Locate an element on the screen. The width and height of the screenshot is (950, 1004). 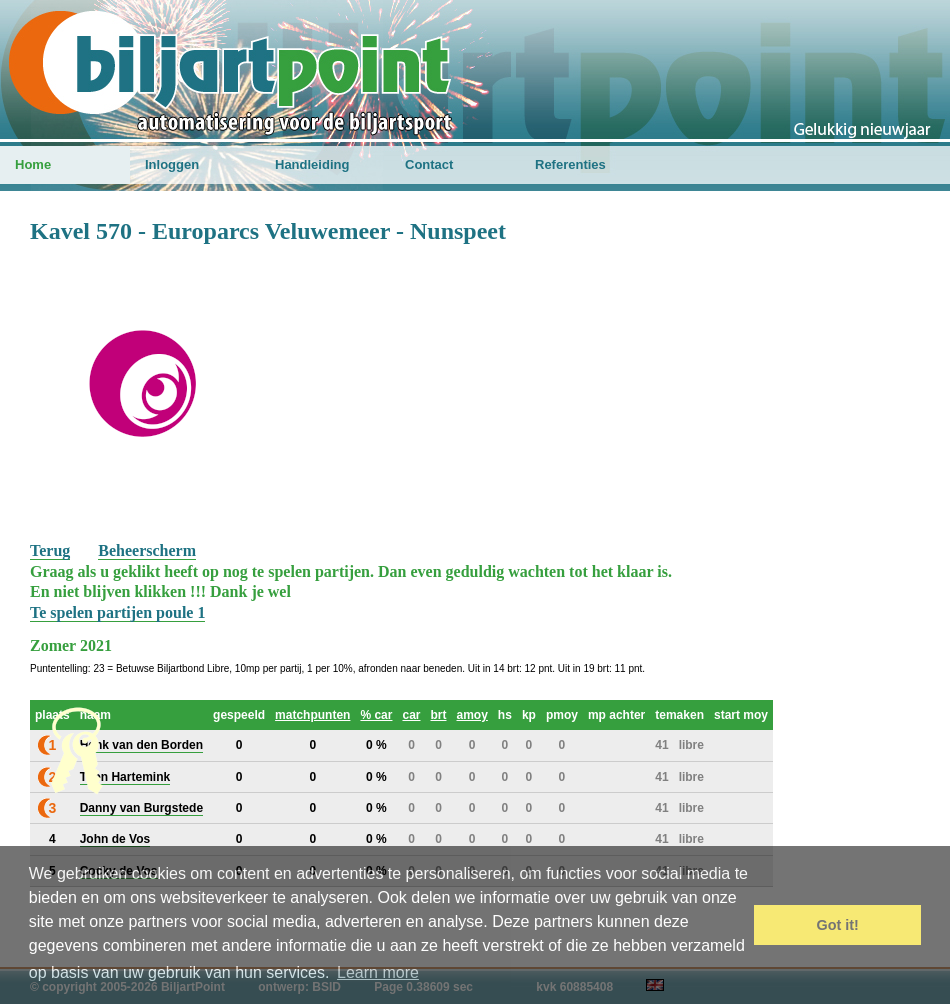
access property or home management settings is located at coordinates (77, 751).